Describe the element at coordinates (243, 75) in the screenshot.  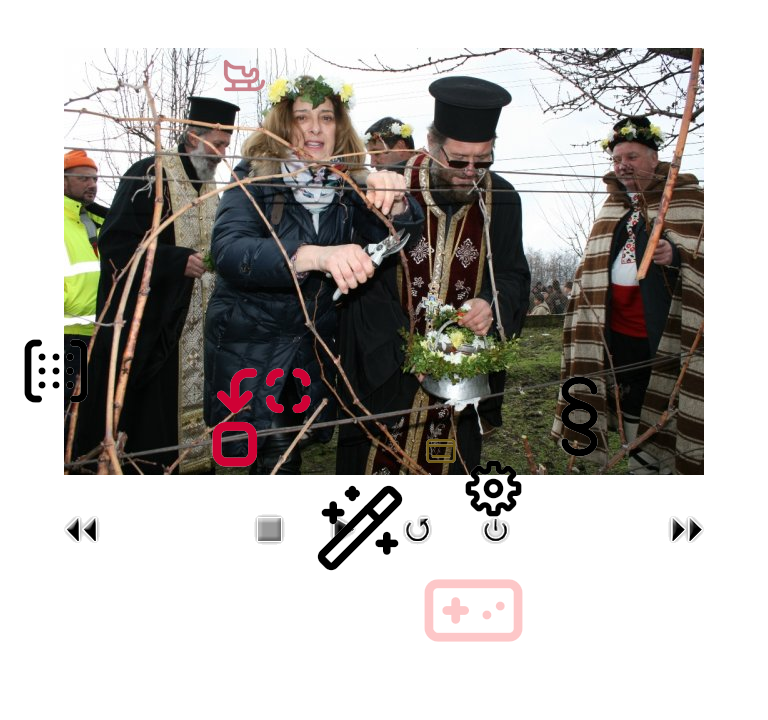
I see `seasonal holiday theme or decoration` at that location.